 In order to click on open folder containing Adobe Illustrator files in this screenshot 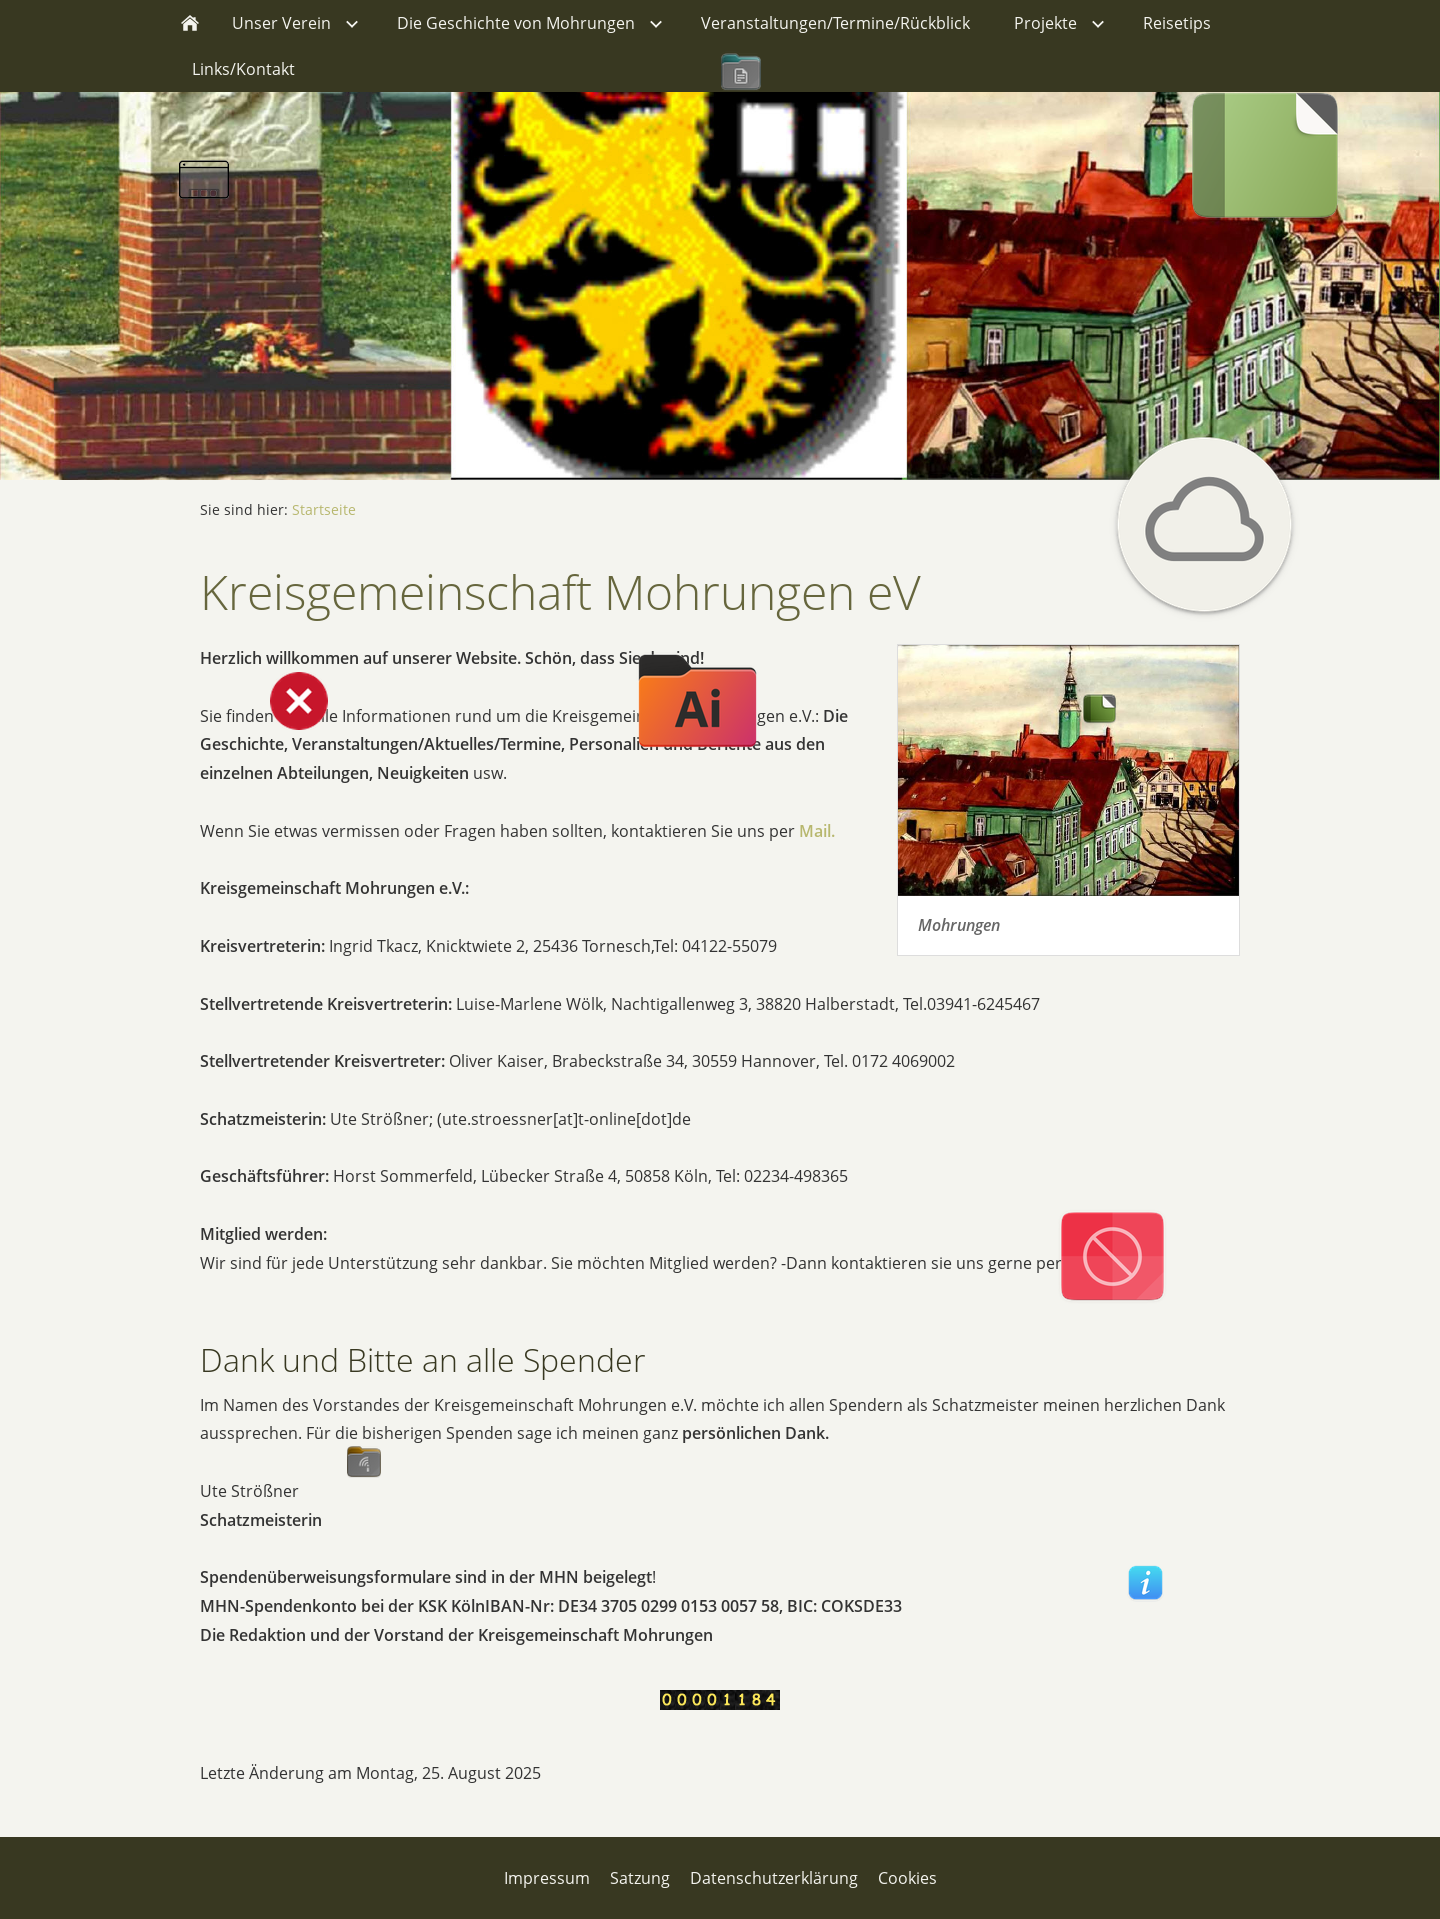, I will do `click(697, 704)`.